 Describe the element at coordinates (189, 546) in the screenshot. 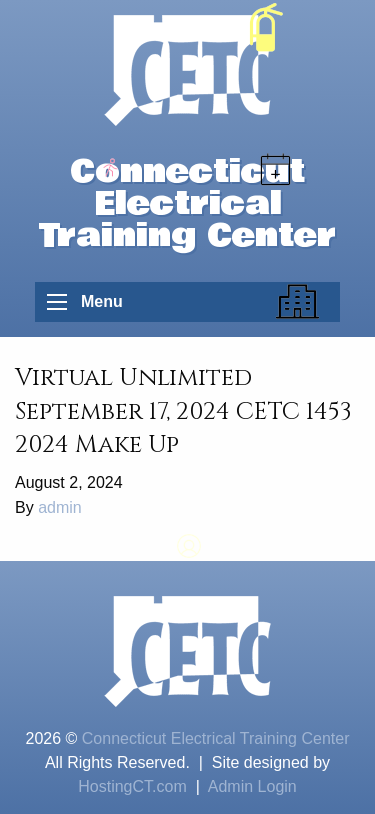

I see `view your profile` at that location.